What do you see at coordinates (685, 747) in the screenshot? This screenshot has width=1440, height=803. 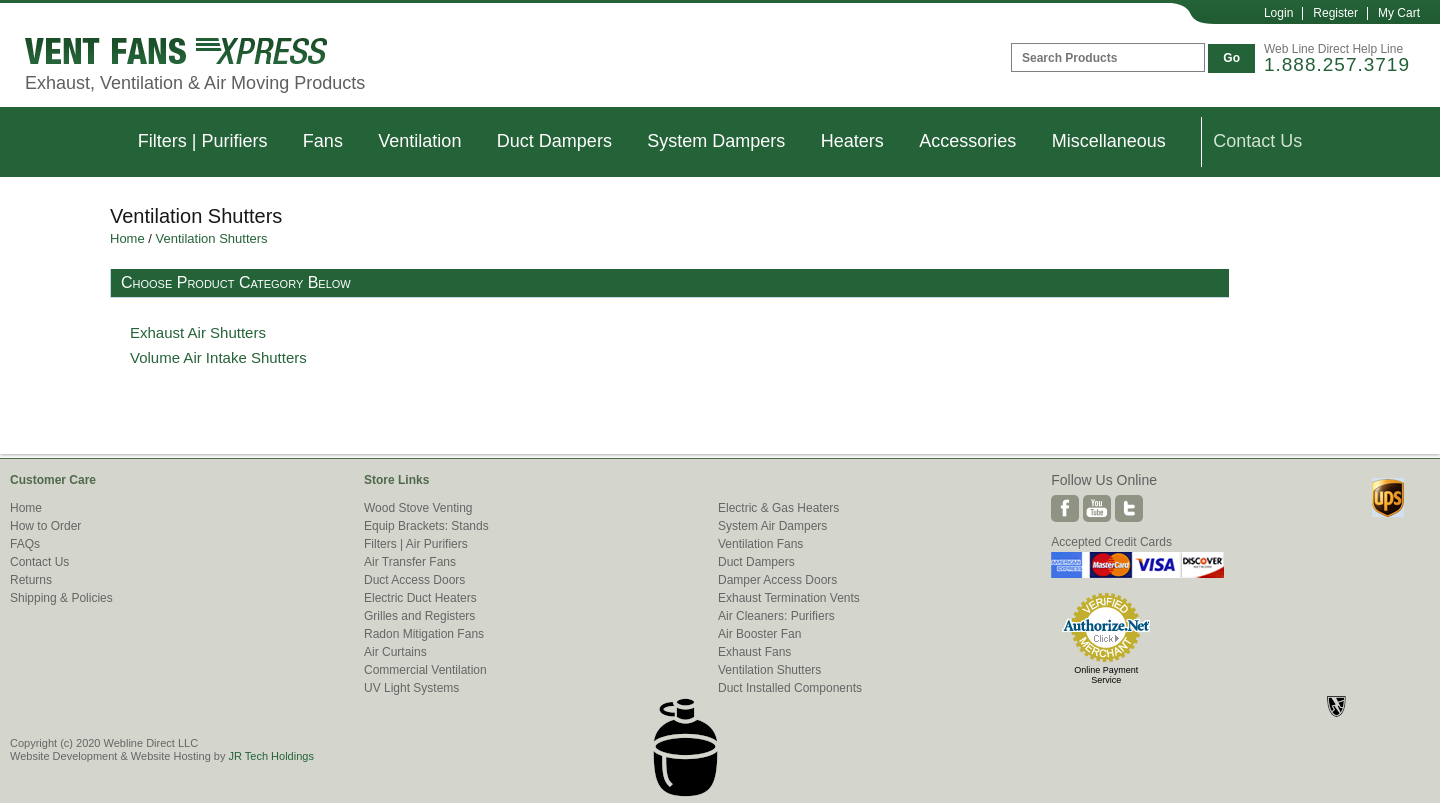 I see `view water or hydration inventory item` at bounding box center [685, 747].